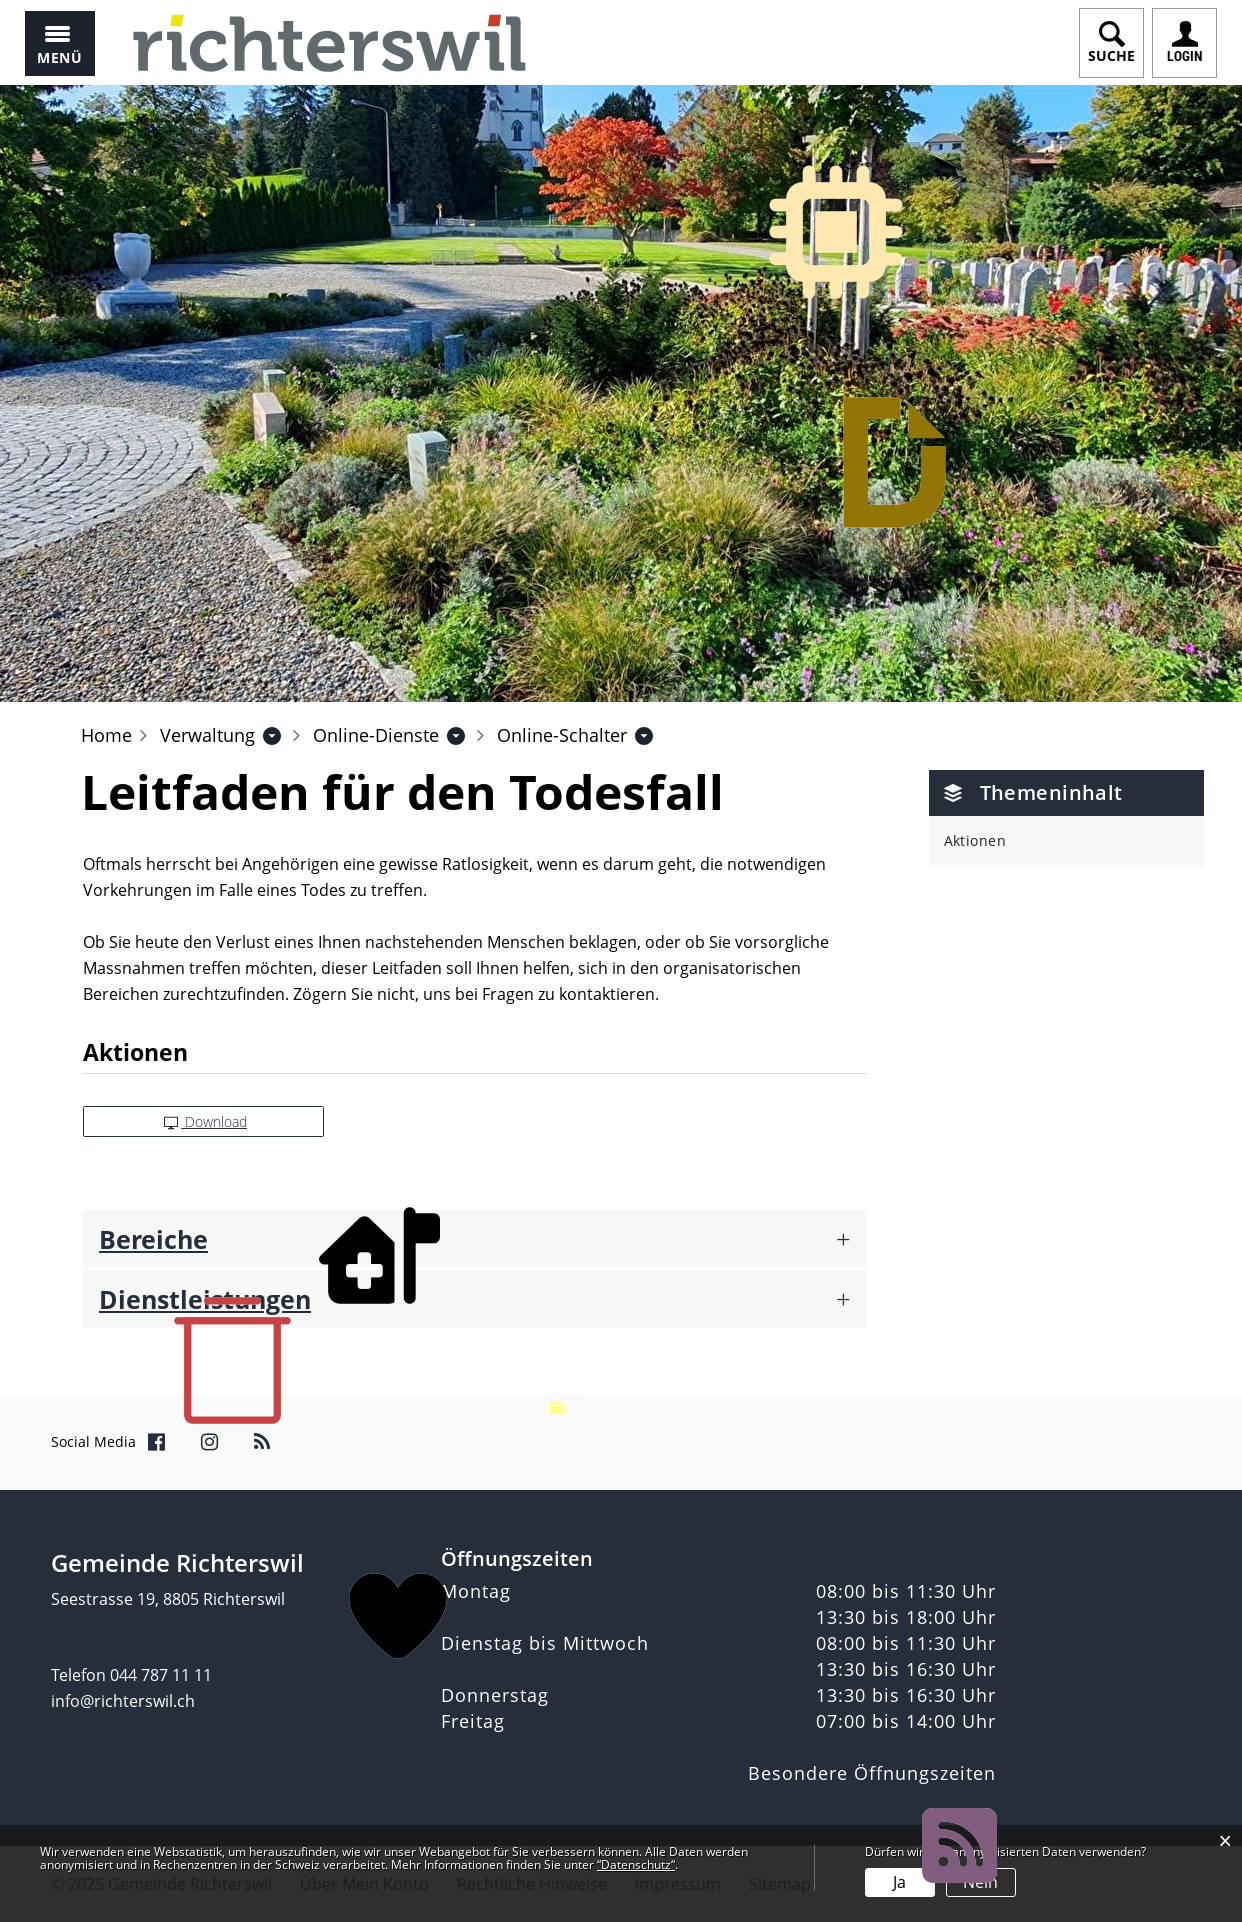  I want to click on locate a medical facility or field hospital, so click(379, 1255).